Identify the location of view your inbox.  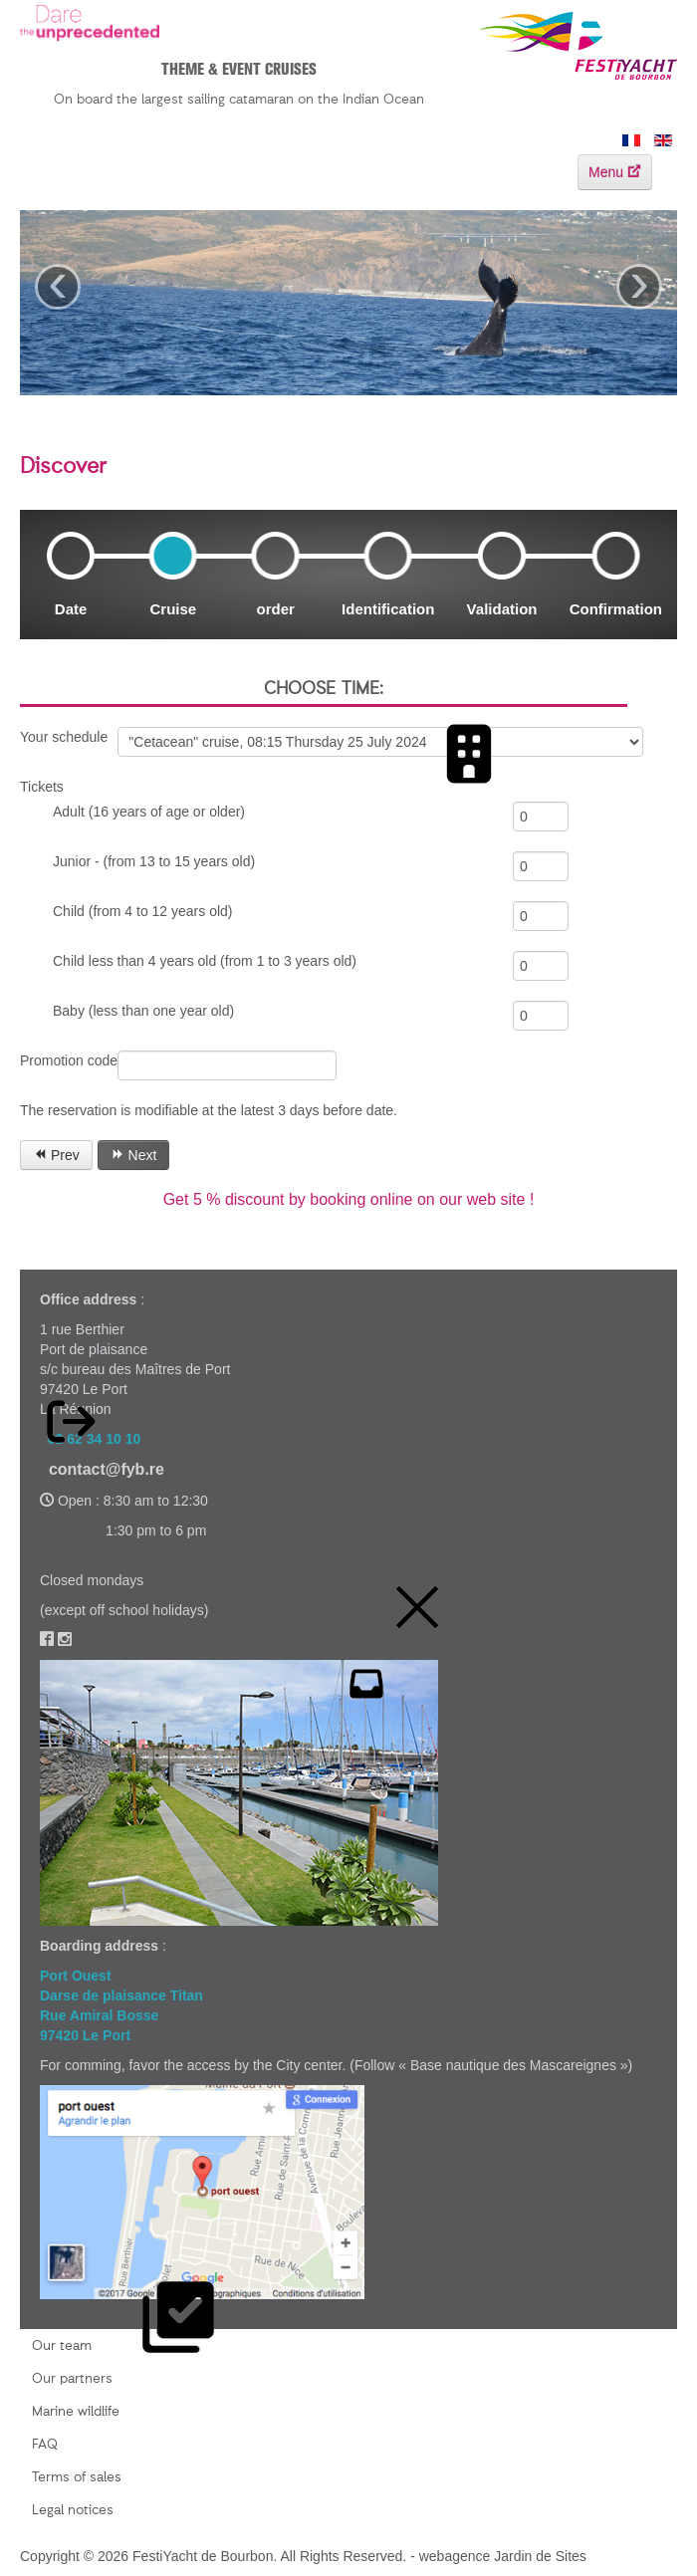
(366, 1684).